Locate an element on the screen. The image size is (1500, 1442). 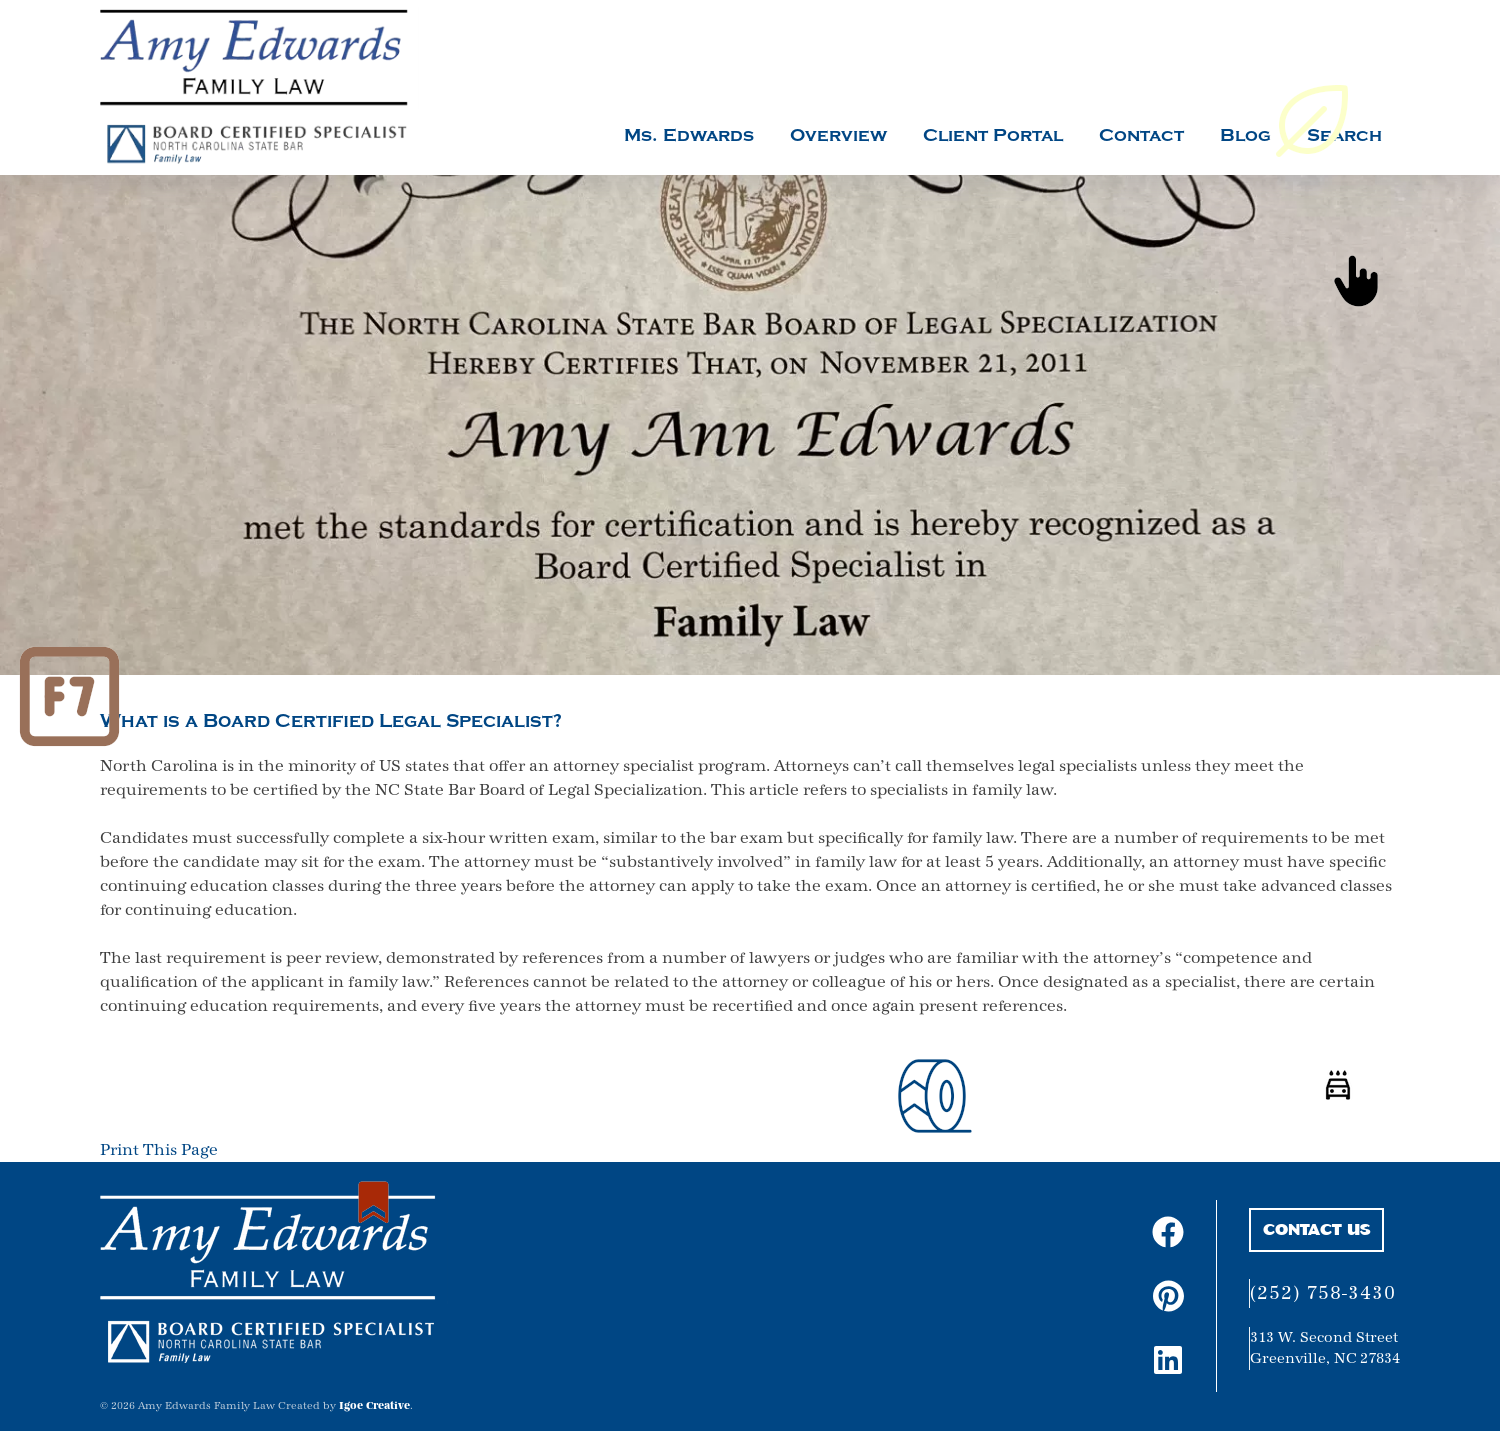
find nearby car wash locations is located at coordinates (1338, 1085).